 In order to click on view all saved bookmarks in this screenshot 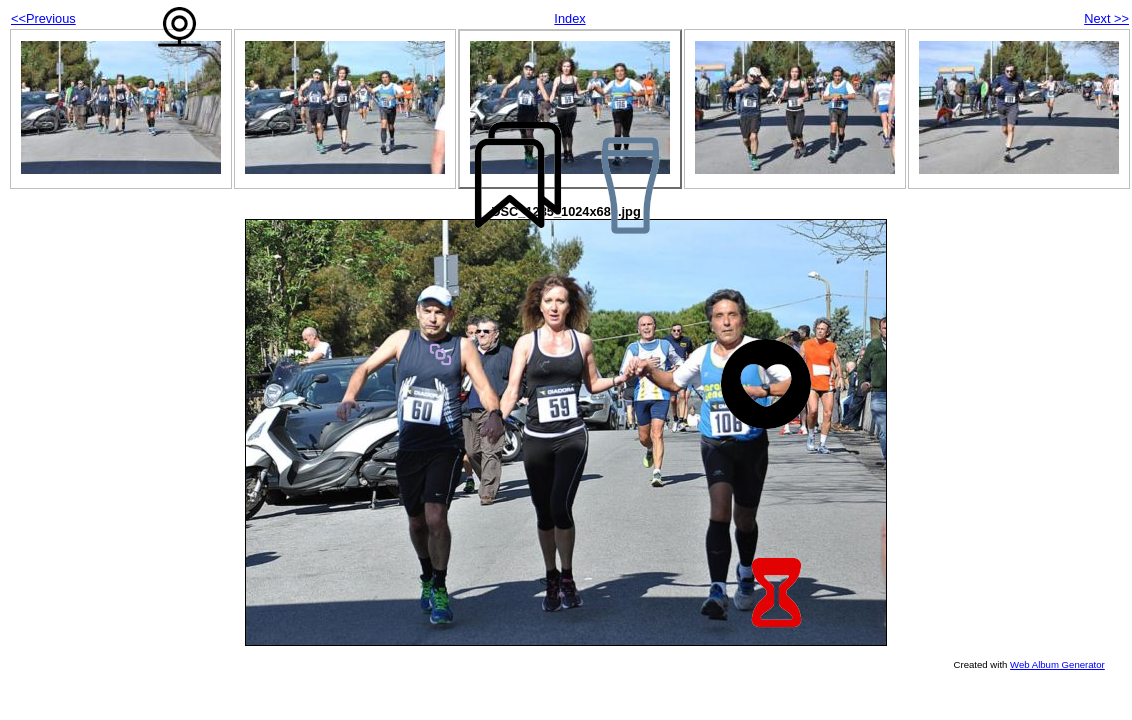, I will do `click(518, 175)`.